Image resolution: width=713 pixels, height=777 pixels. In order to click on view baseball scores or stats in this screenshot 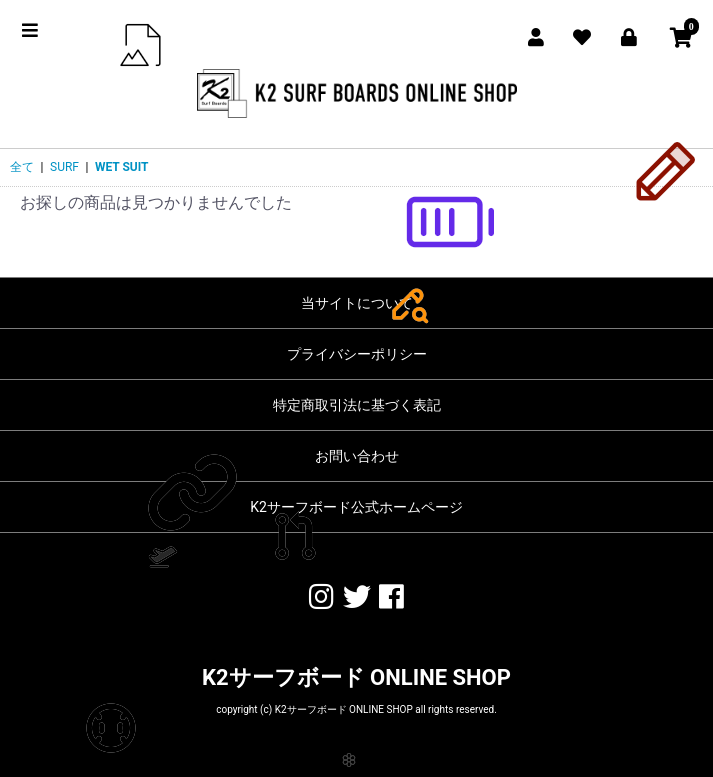, I will do `click(111, 728)`.